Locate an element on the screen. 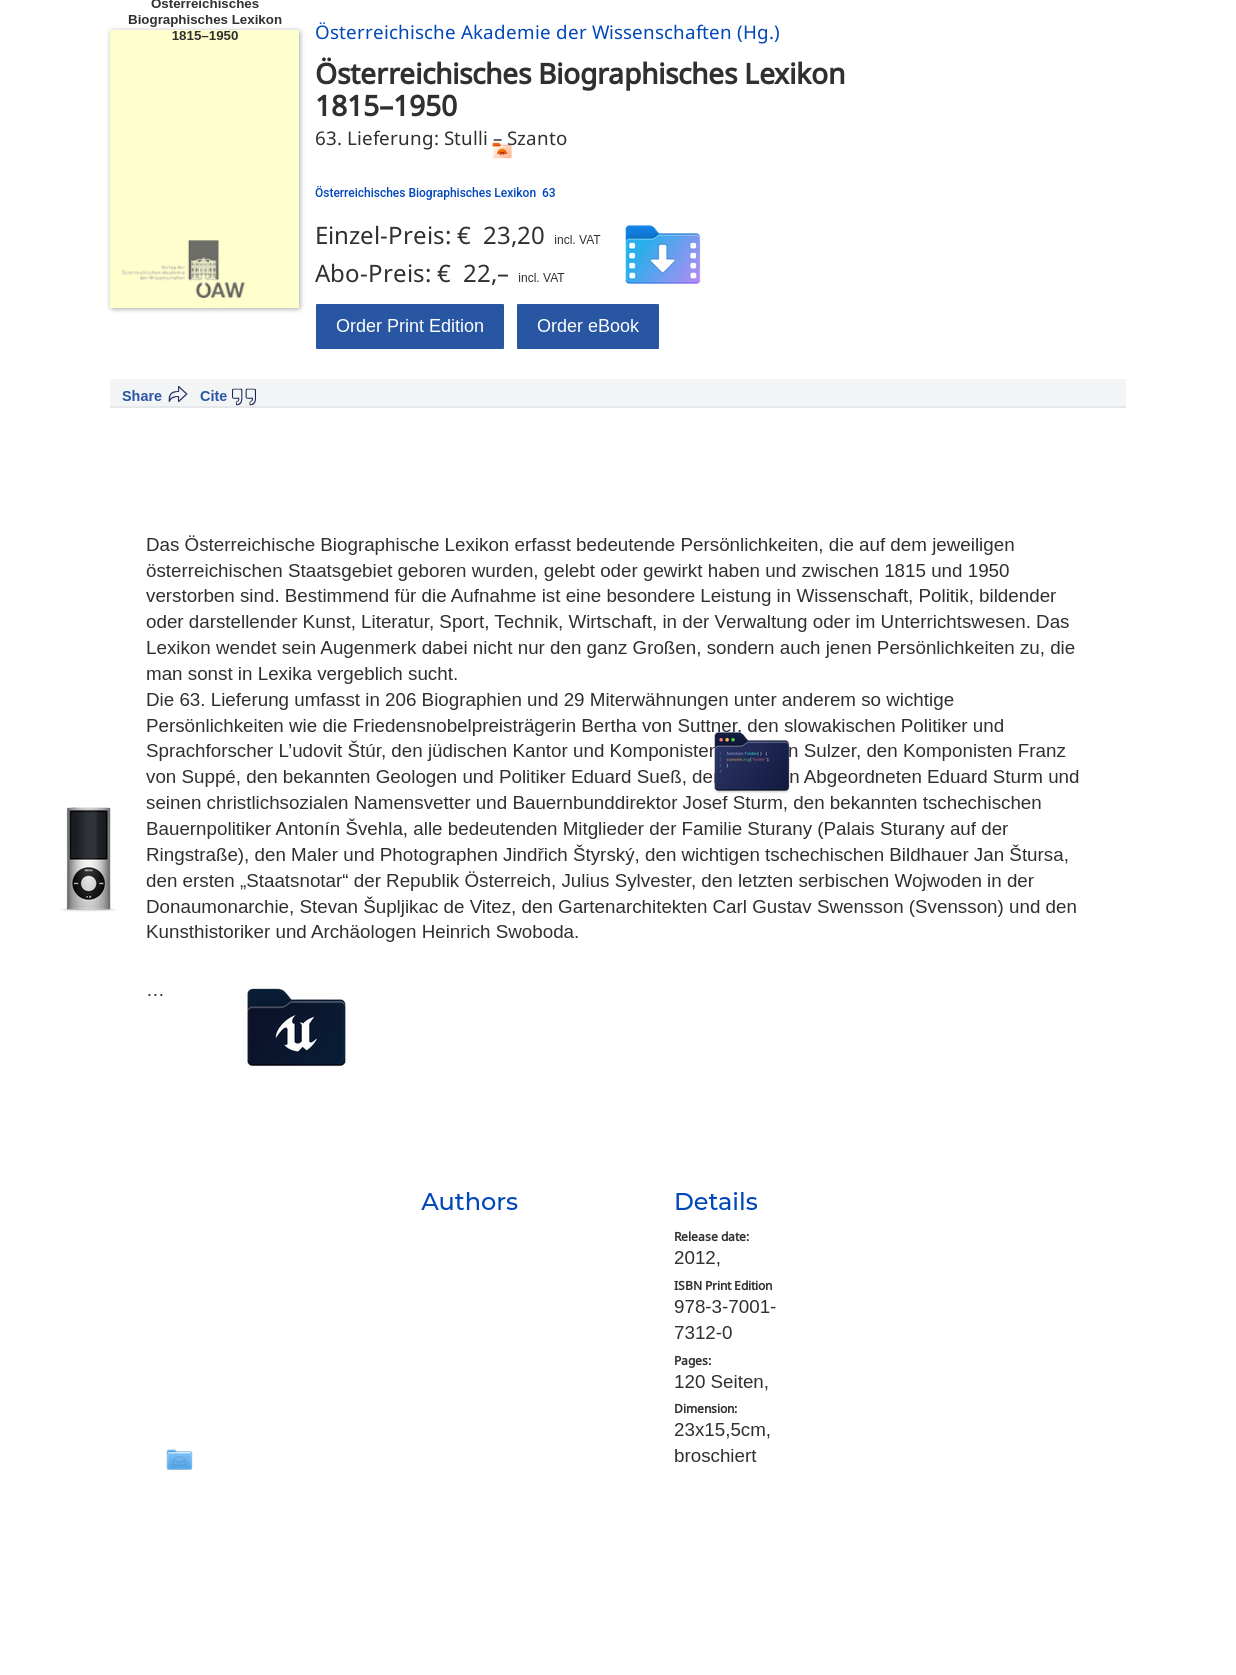  open folder containing downloaded videos is located at coordinates (662, 256).